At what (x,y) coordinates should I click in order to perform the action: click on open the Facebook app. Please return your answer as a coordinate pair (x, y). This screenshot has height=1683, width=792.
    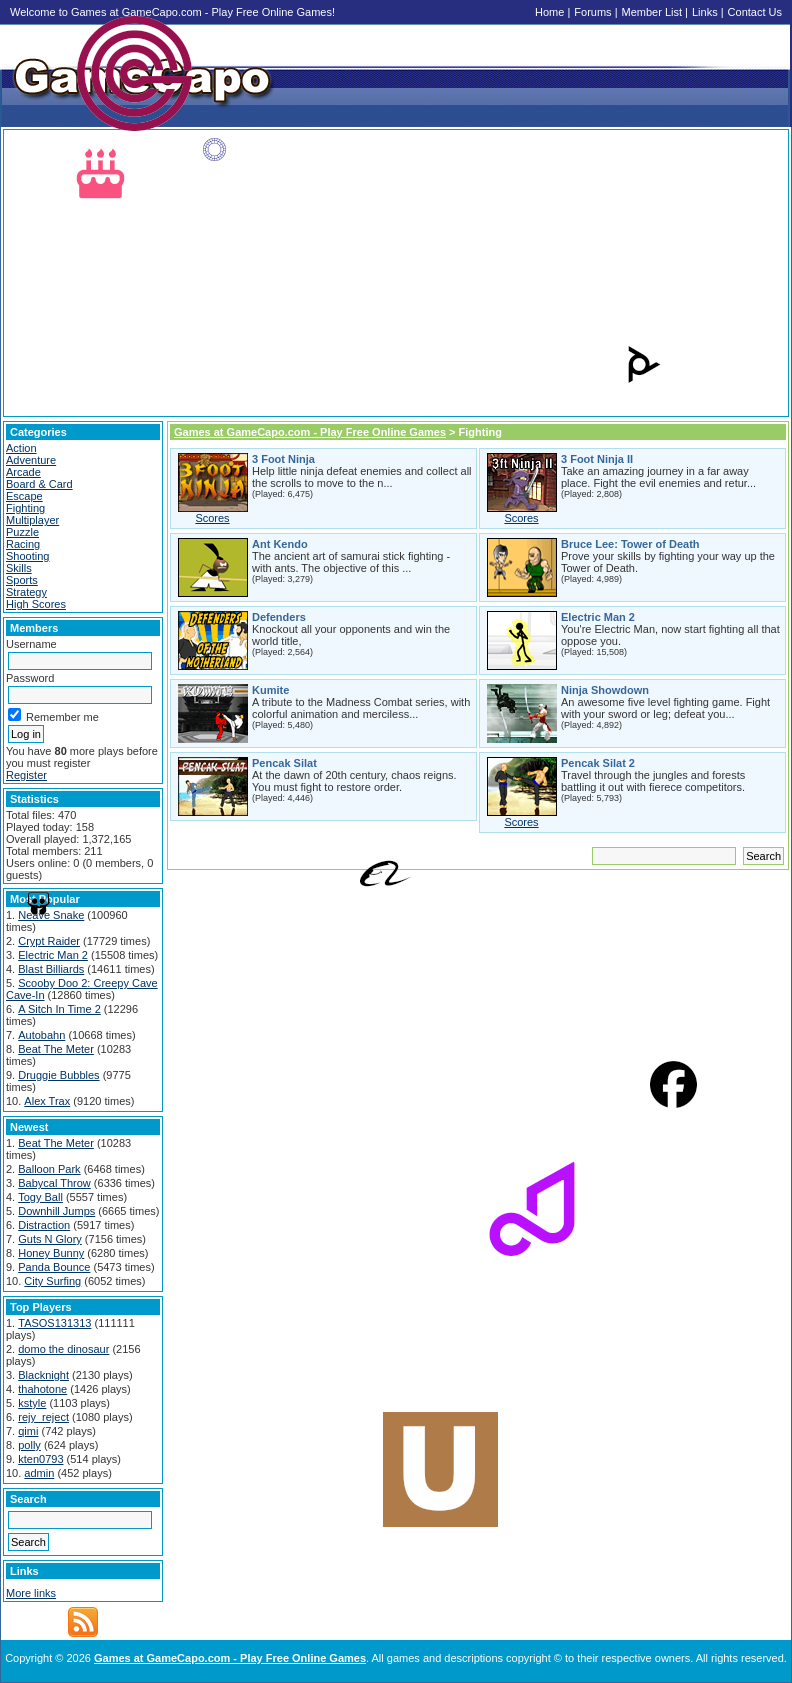
    Looking at the image, I should click on (673, 1084).